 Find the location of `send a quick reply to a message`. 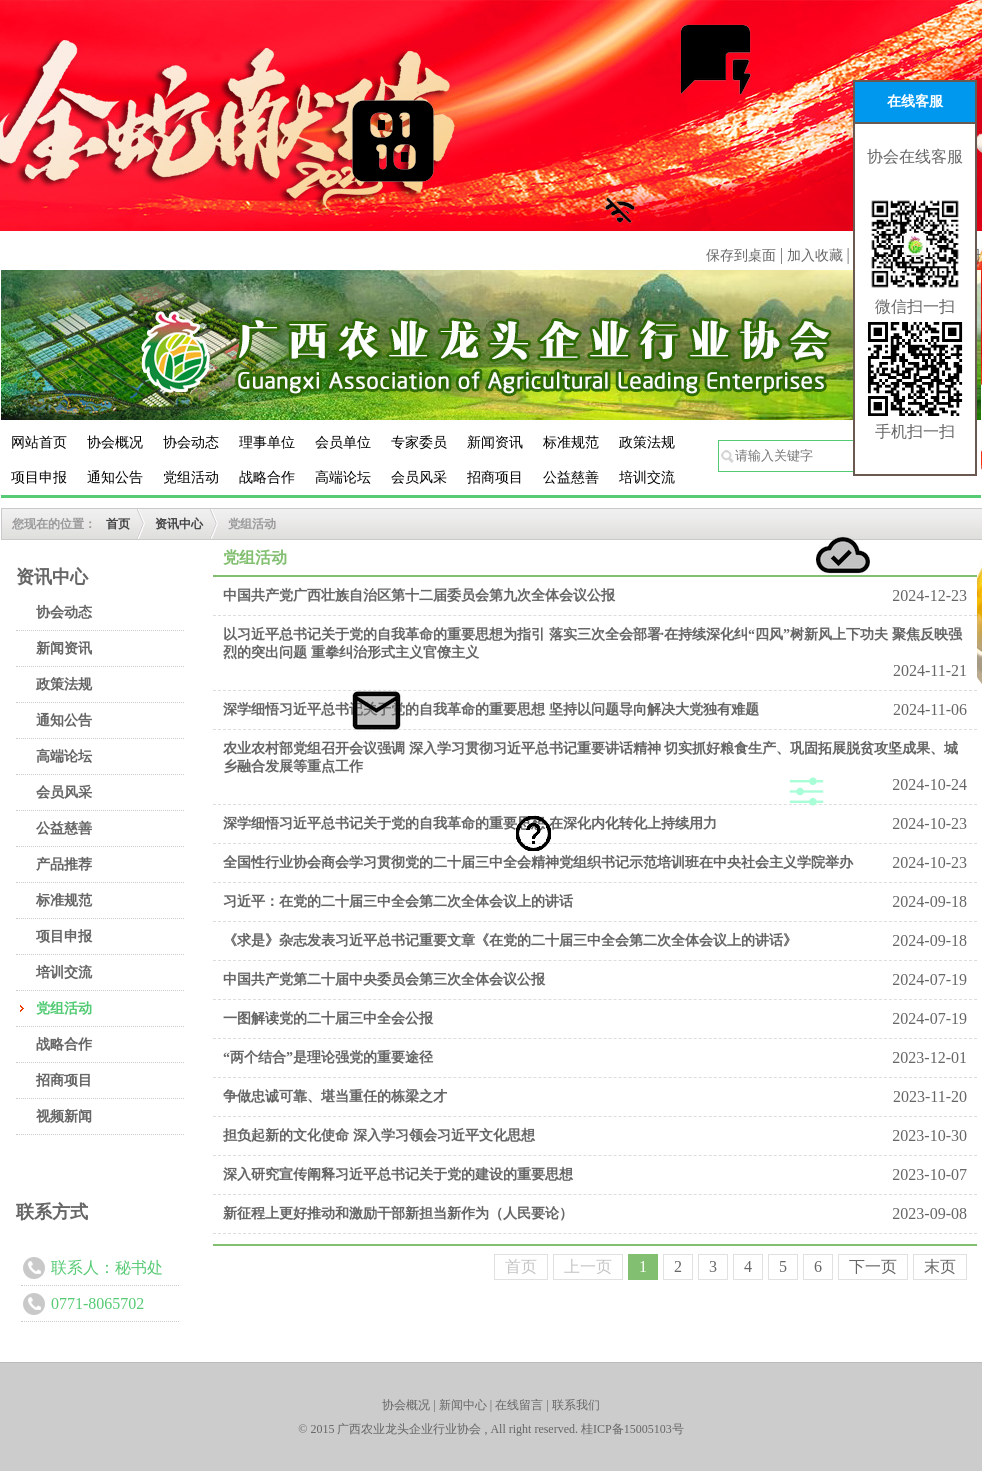

send a quick reply to a message is located at coordinates (715, 59).